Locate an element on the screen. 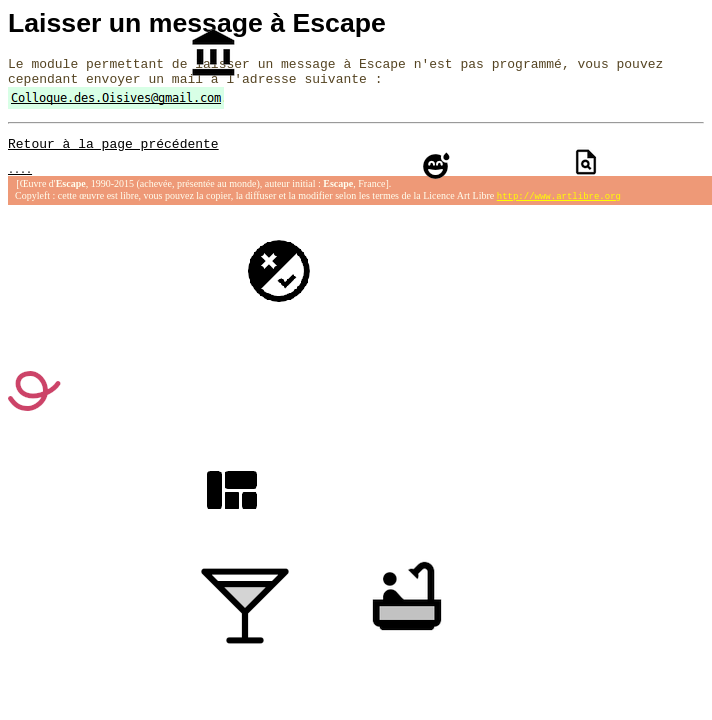 This screenshot has height=720, width=712. browse cocktail or drink recipes is located at coordinates (245, 606).